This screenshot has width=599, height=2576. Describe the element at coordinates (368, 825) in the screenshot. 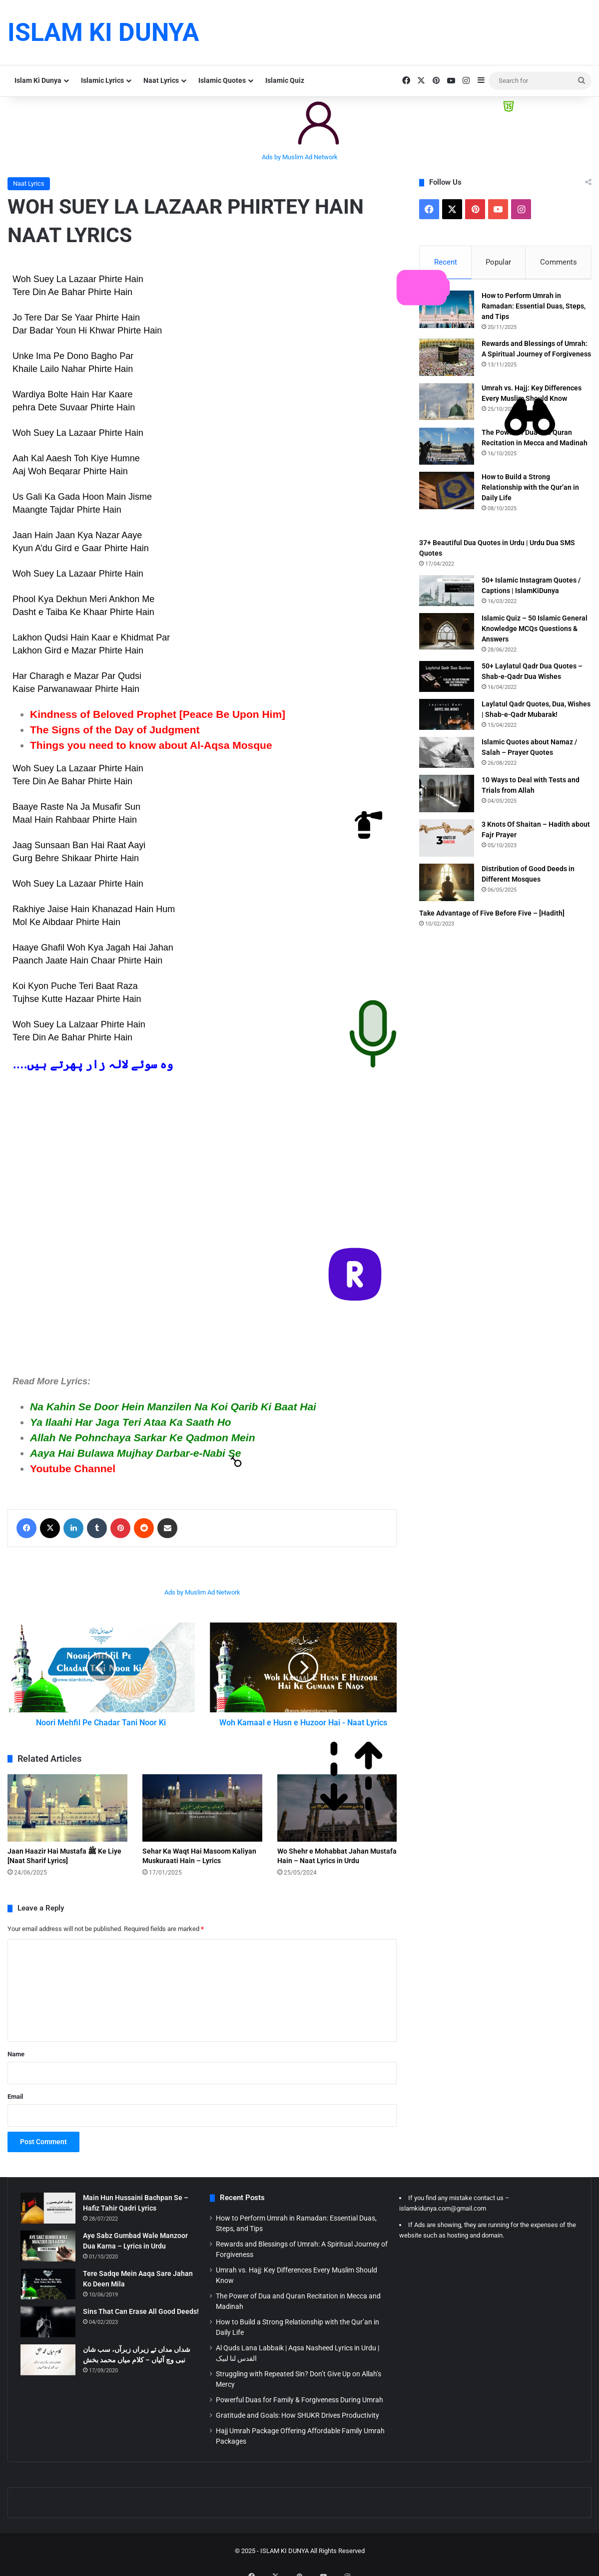

I see `fire safety equipment indicator` at that location.